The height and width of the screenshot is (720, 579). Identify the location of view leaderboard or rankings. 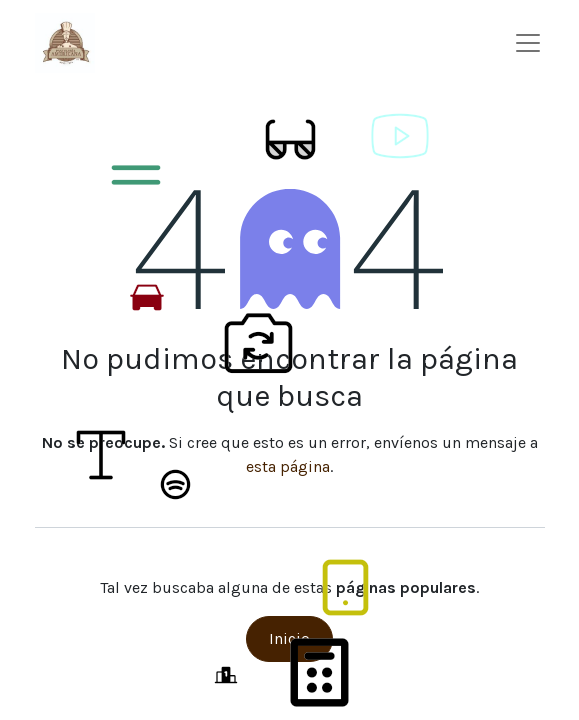
(226, 675).